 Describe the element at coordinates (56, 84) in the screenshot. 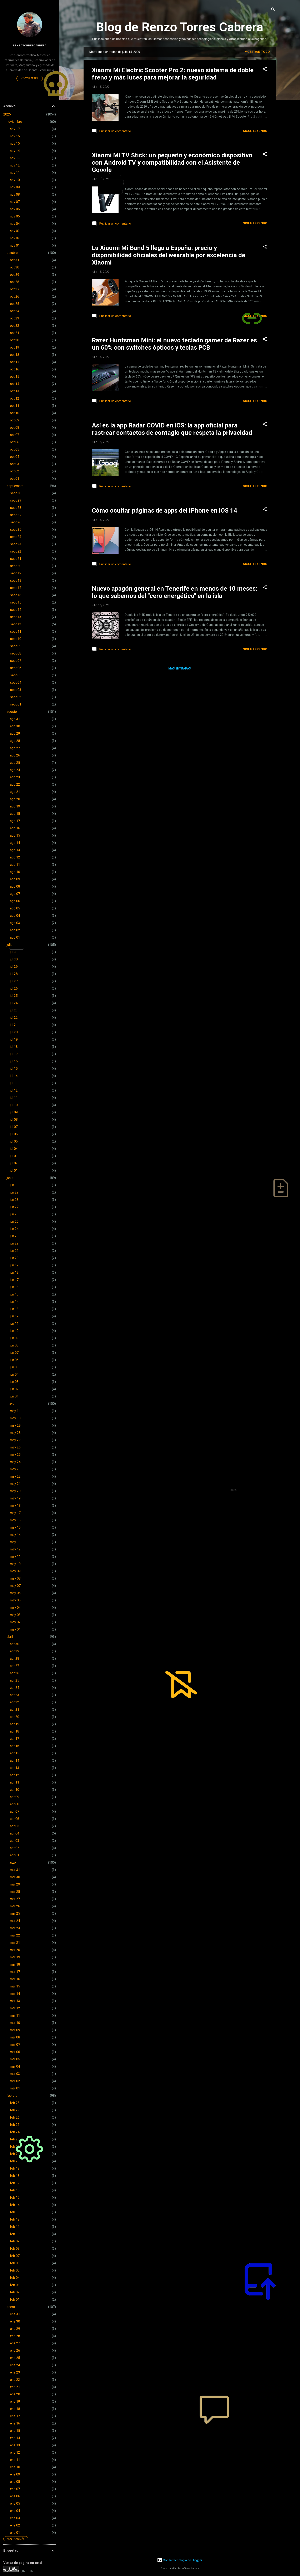

I see `indicates danger or hazardous content` at that location.